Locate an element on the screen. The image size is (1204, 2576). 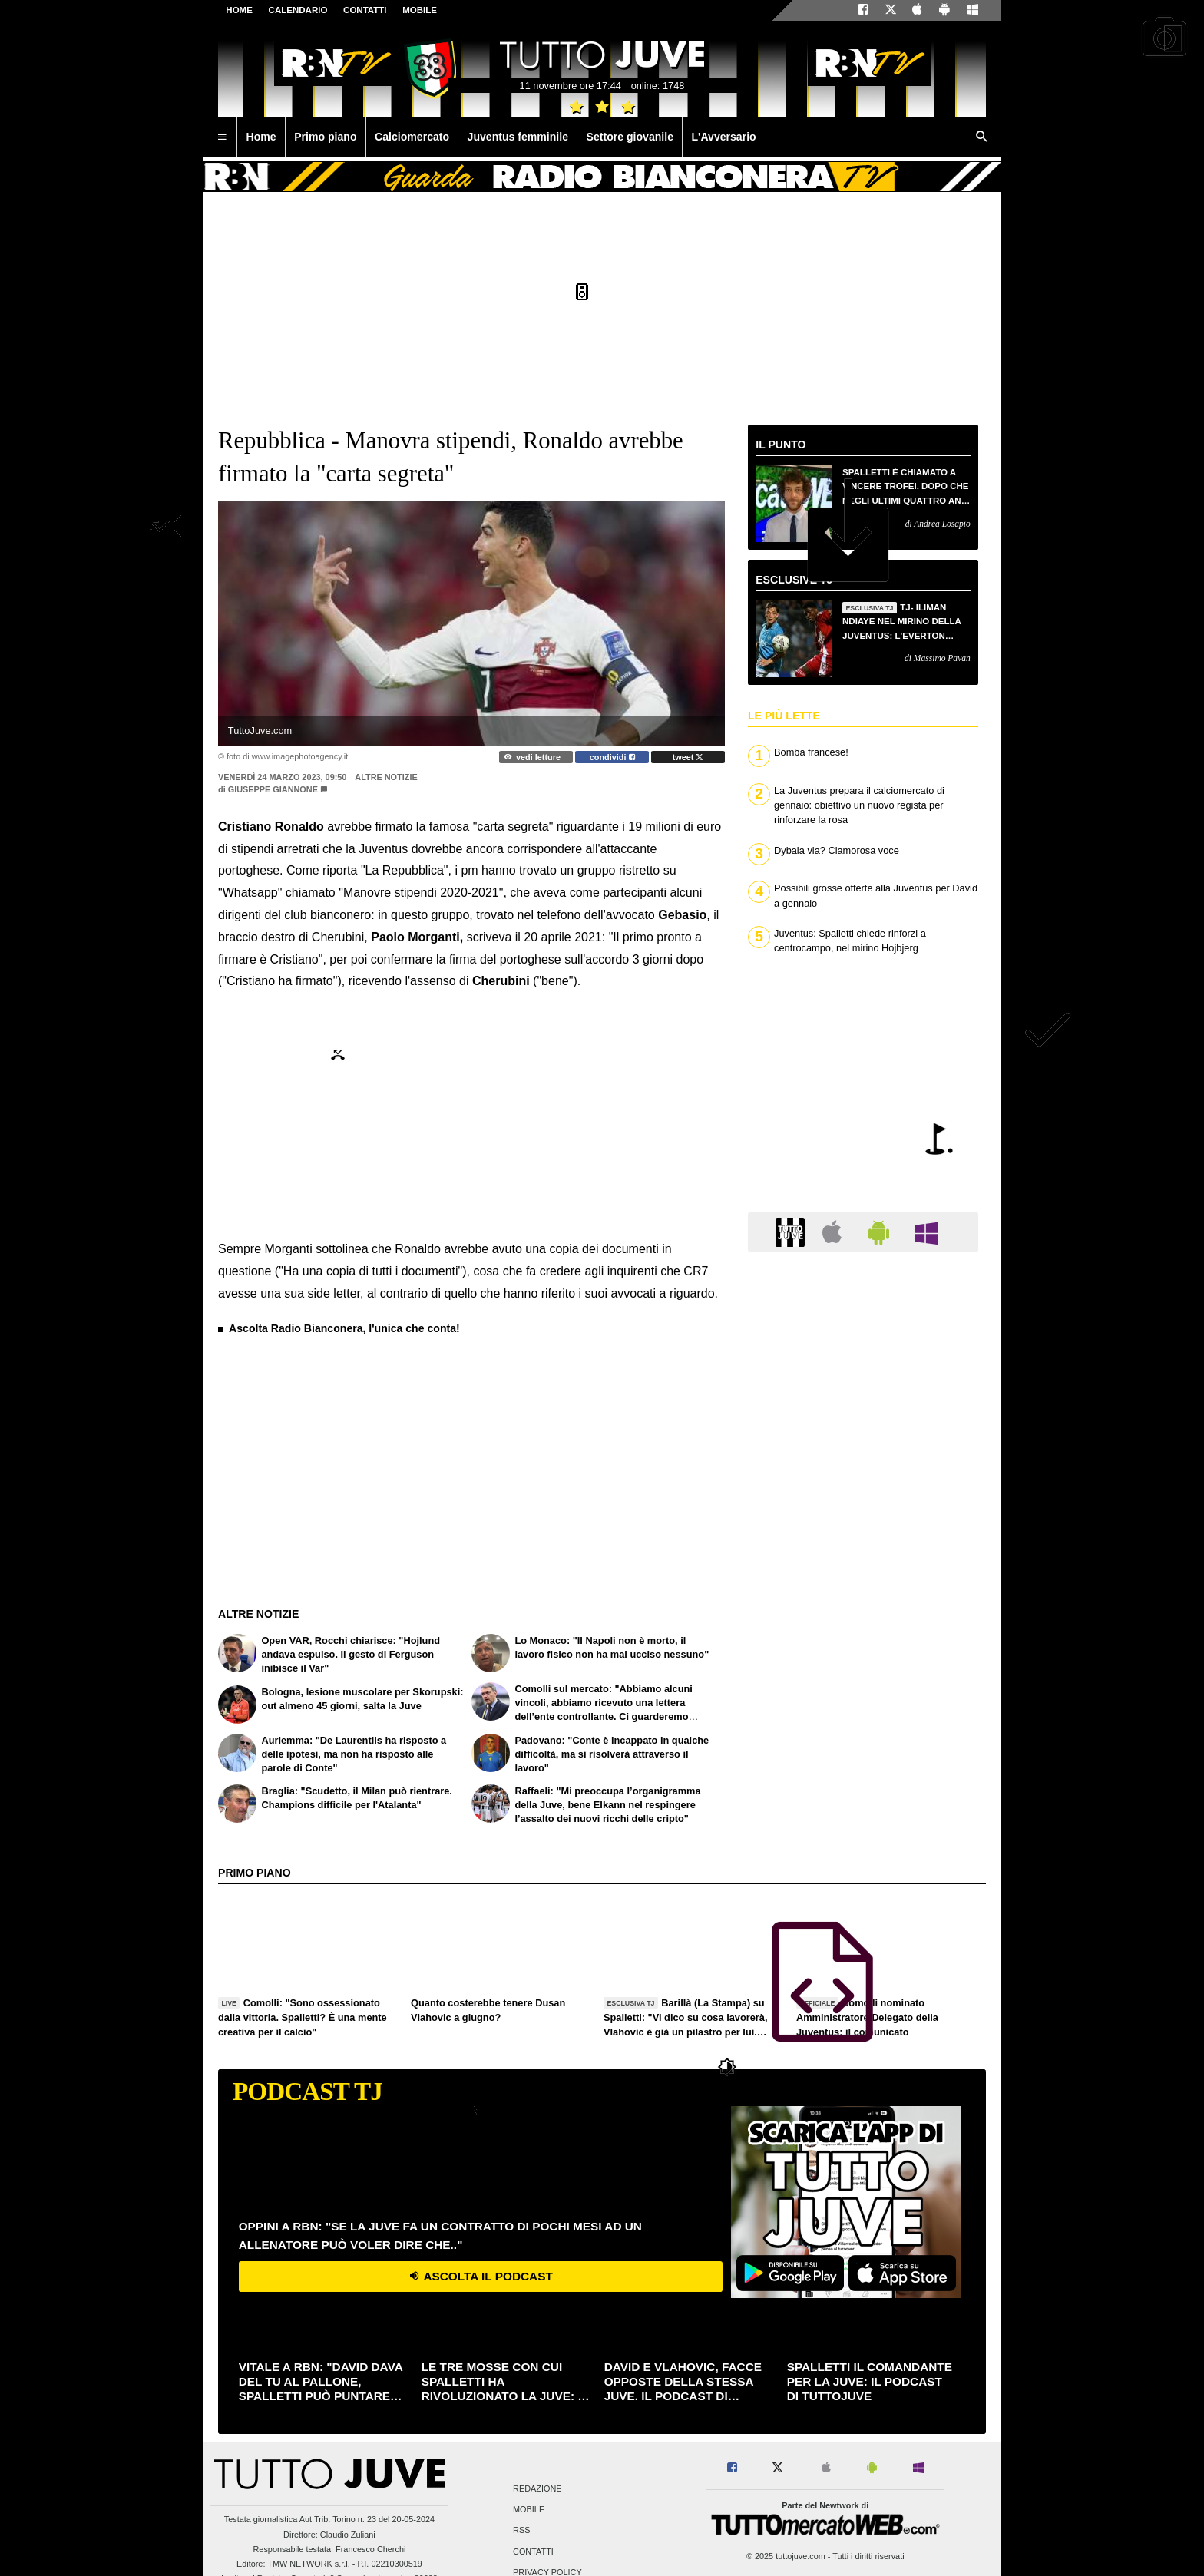
indicates a missed video call is located at coordinates (164, 526).